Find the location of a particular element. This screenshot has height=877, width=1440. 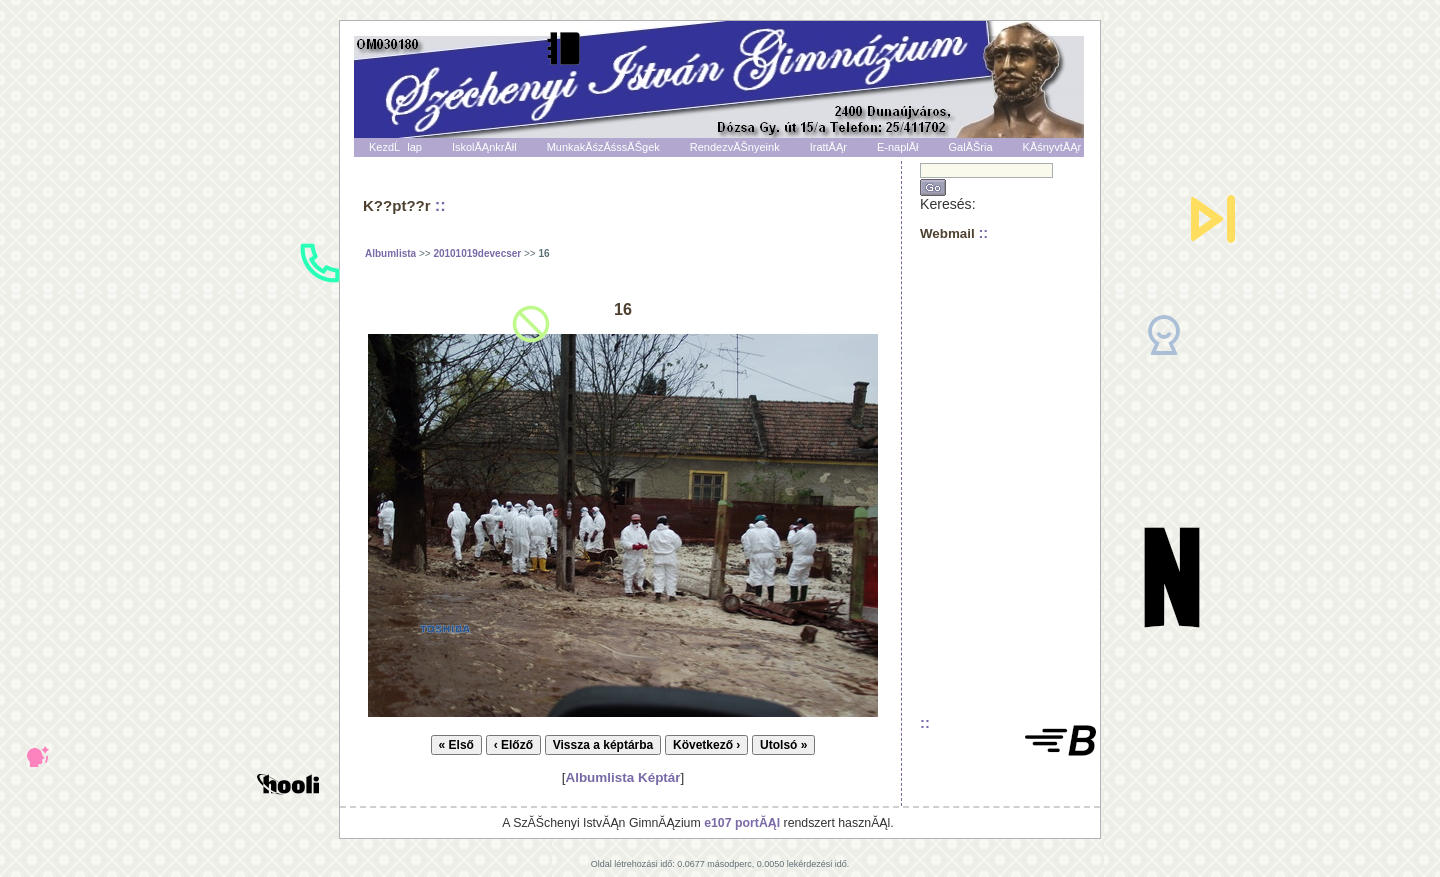

view booklet or documentation is located at coordinates (563, 48).